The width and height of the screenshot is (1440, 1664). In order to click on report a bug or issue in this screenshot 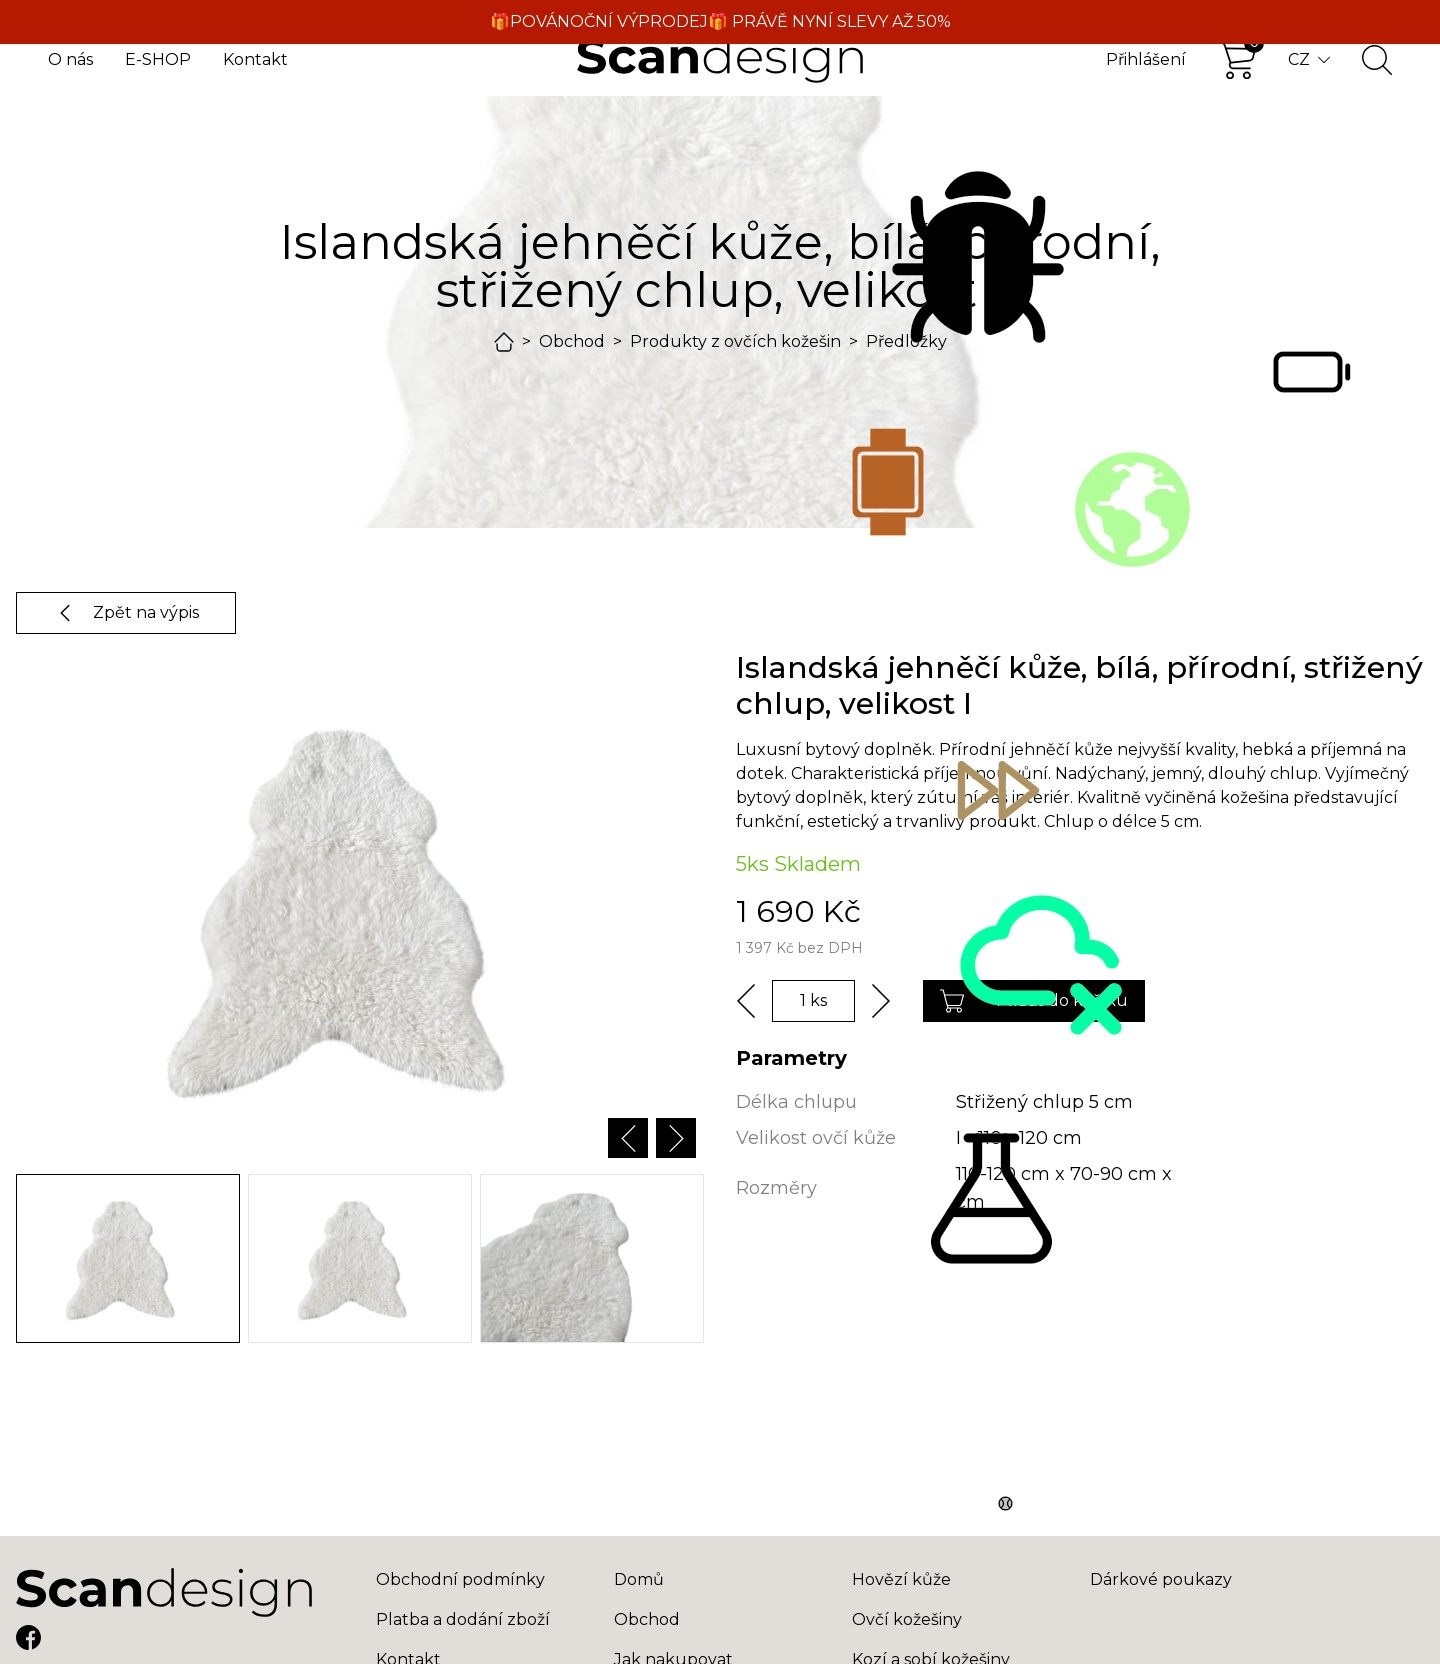, I will do `click(978, 257)`.